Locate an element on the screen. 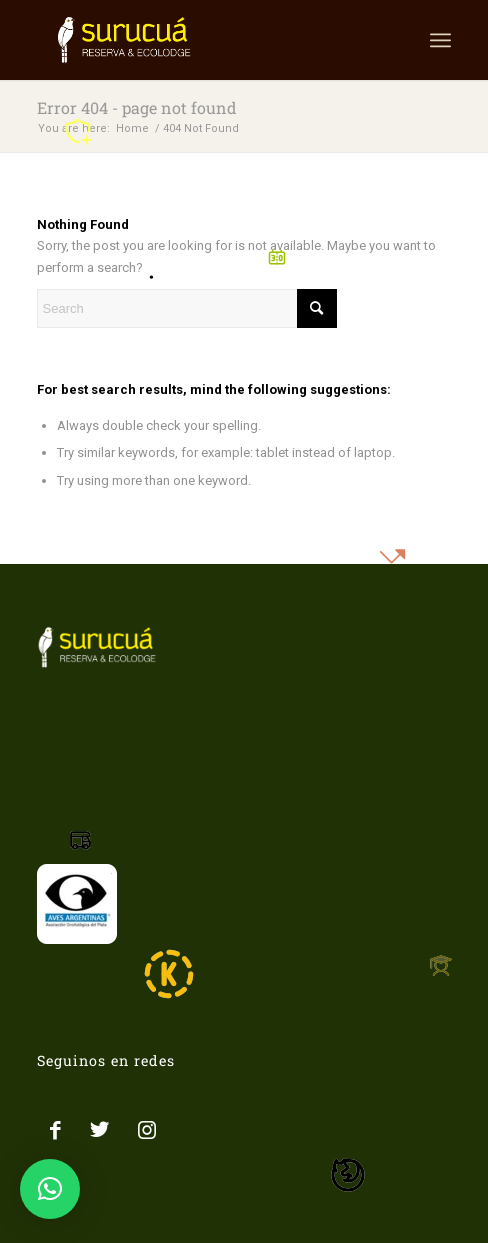  view game or match scores is located at coordinates (277, 258).